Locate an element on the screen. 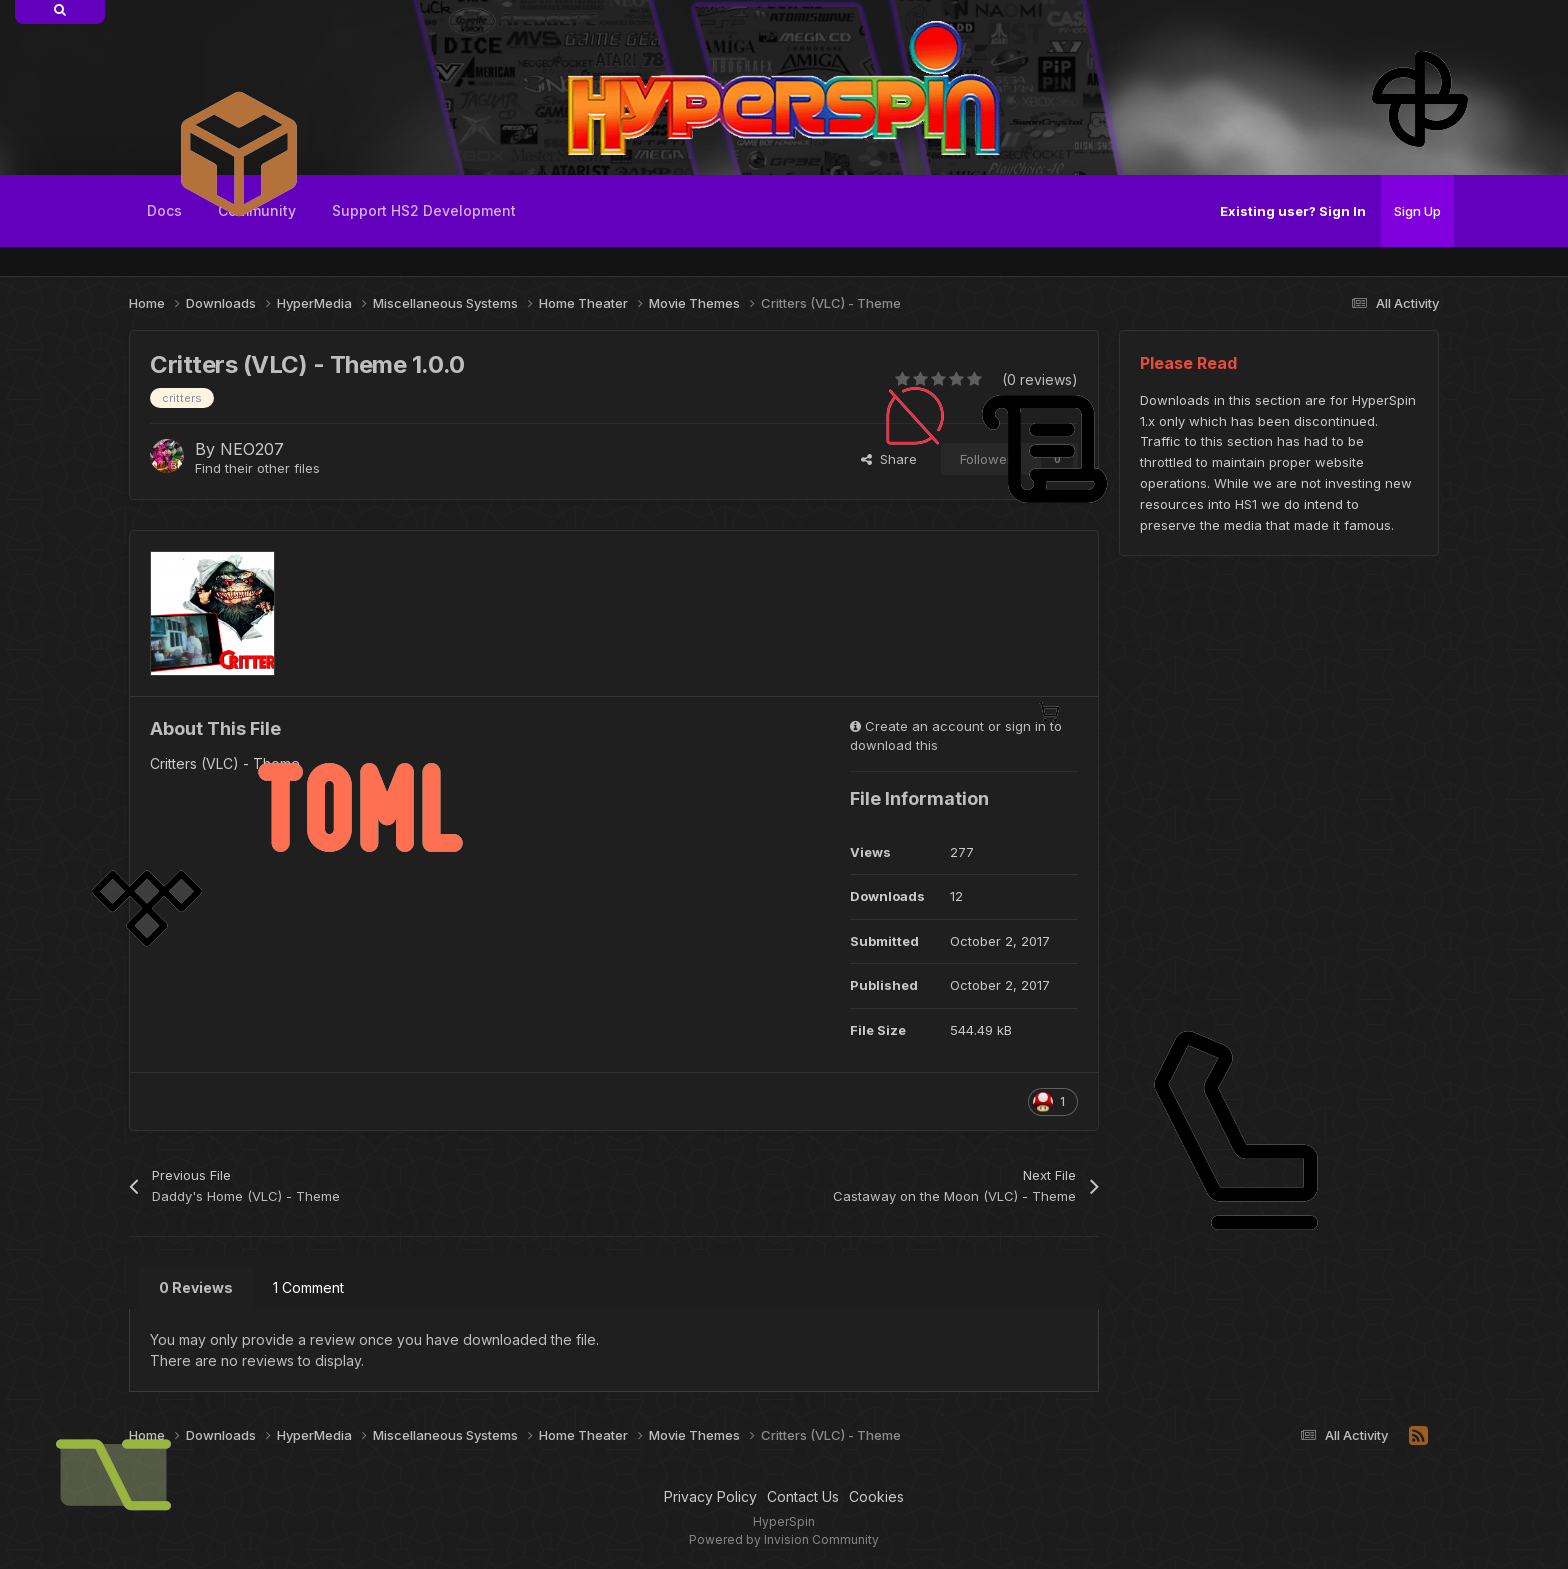  access keyboard option or modifier key is located at coordinates (113, 1470).